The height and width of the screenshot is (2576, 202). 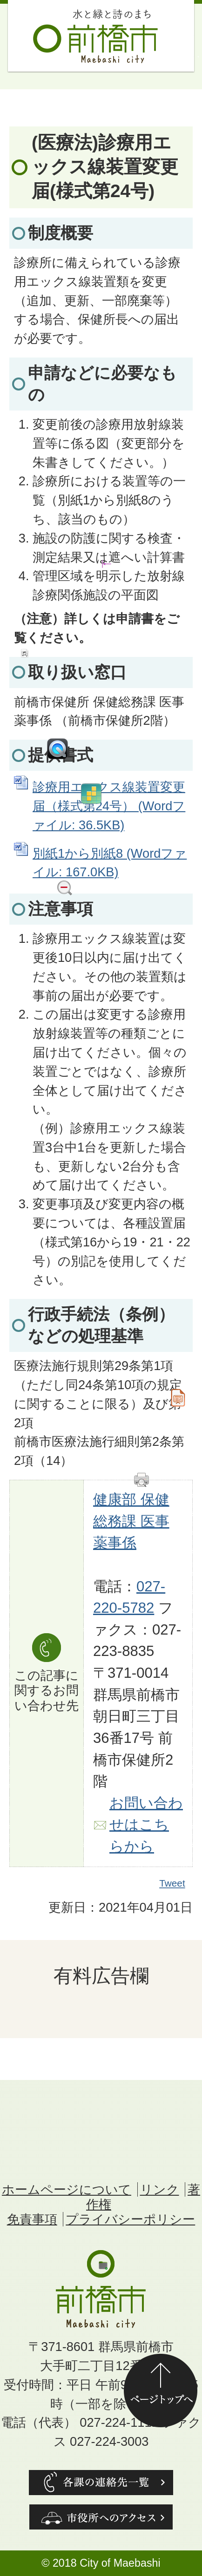 I want to click on launch quadrapassel tetris-style puzzle game, so click(x=91, y=794).